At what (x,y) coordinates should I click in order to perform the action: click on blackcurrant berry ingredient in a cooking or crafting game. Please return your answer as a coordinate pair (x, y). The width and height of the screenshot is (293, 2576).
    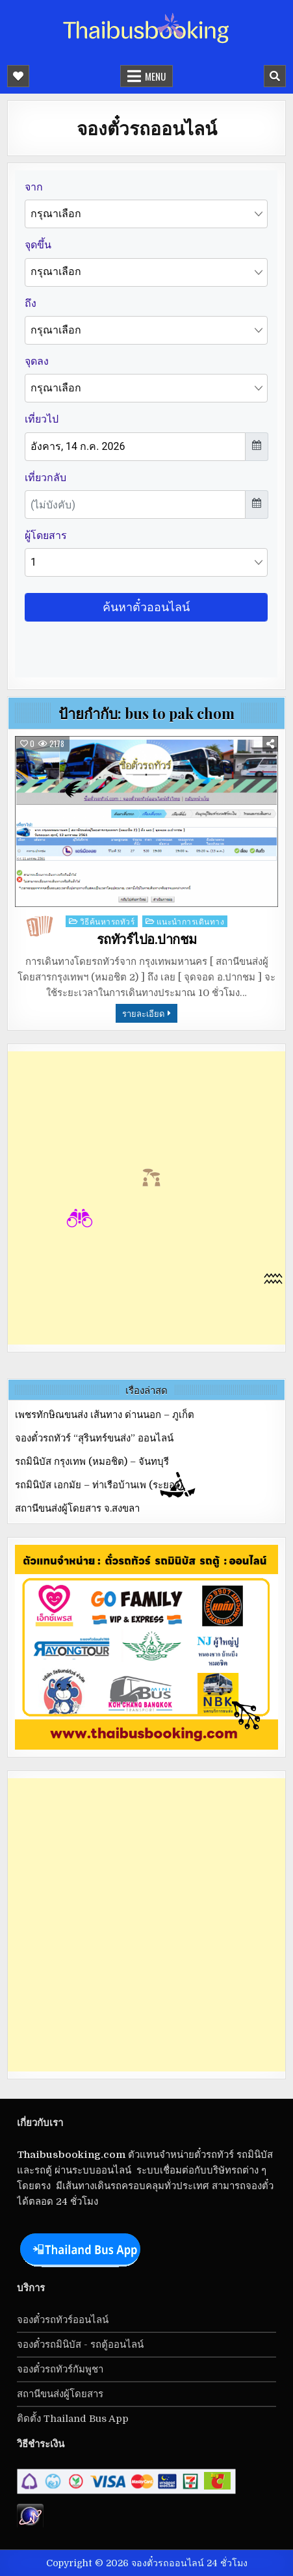
    Looking at the image, I should click on (246, 1715).